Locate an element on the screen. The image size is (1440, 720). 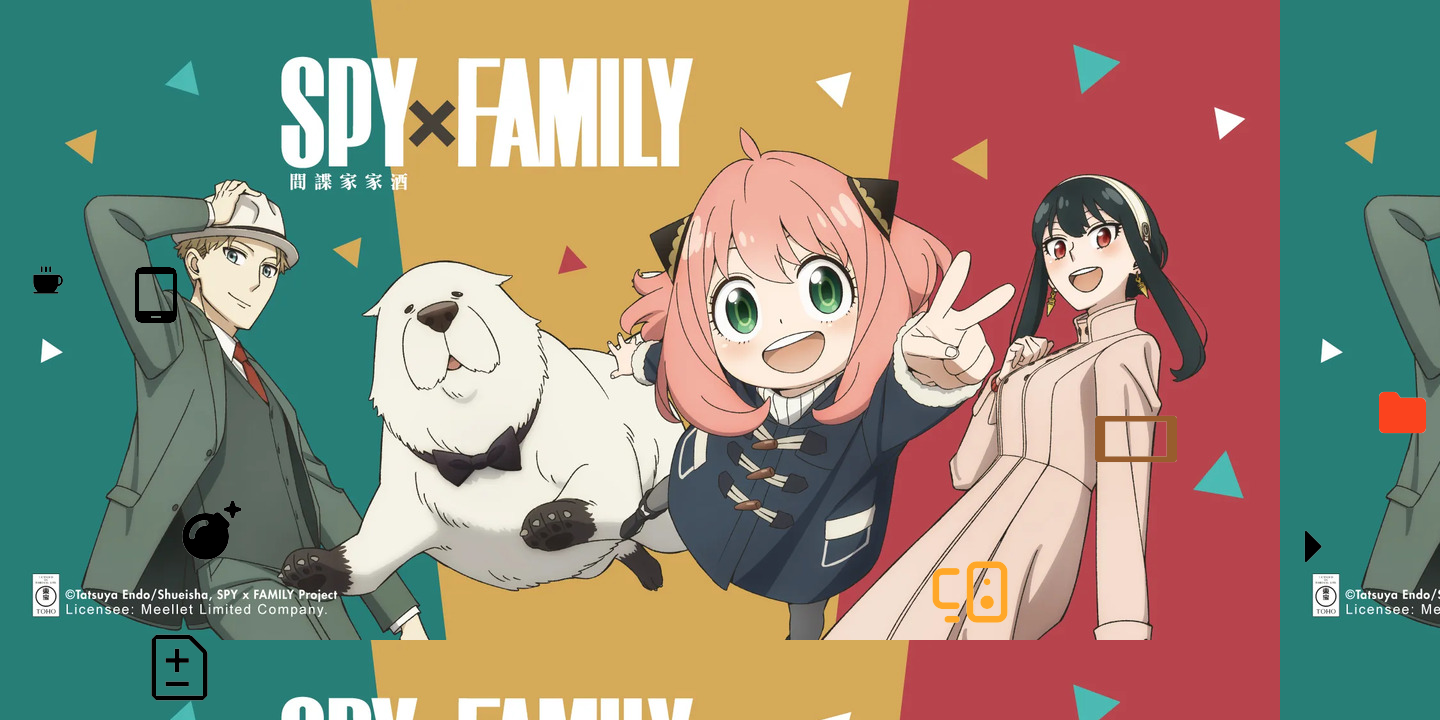
view file differences or changes is located at coordinates (179, 667).